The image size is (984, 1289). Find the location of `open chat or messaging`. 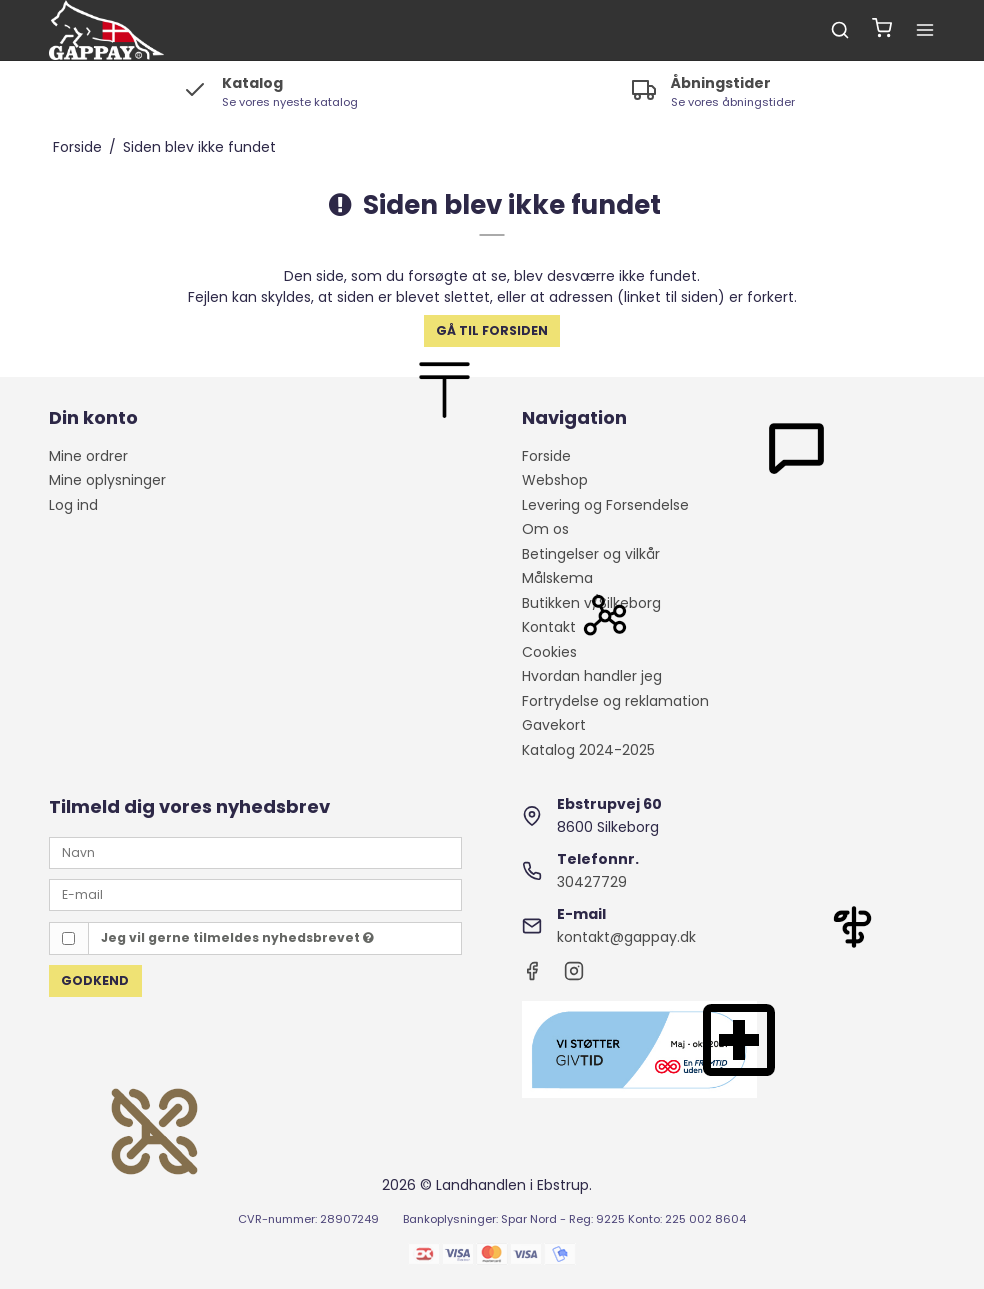

open chat or messaging is located at coordinates (796, 444).